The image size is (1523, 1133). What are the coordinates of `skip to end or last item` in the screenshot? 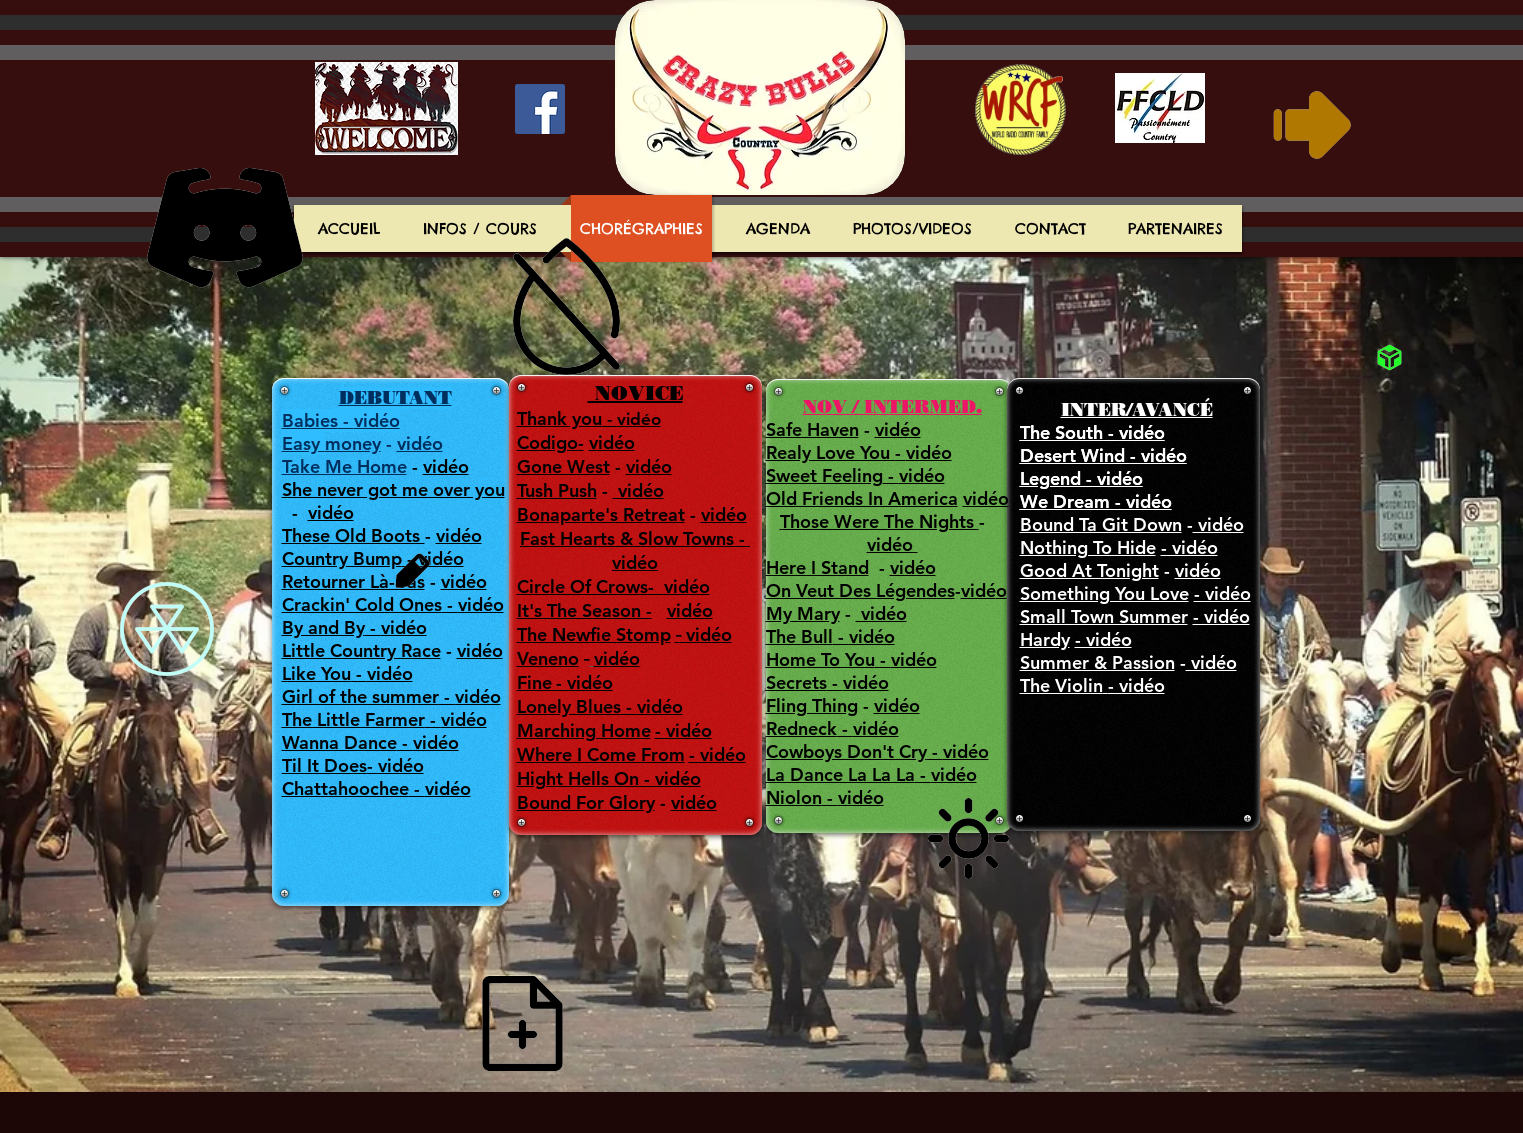 It's located at (1313, 125).